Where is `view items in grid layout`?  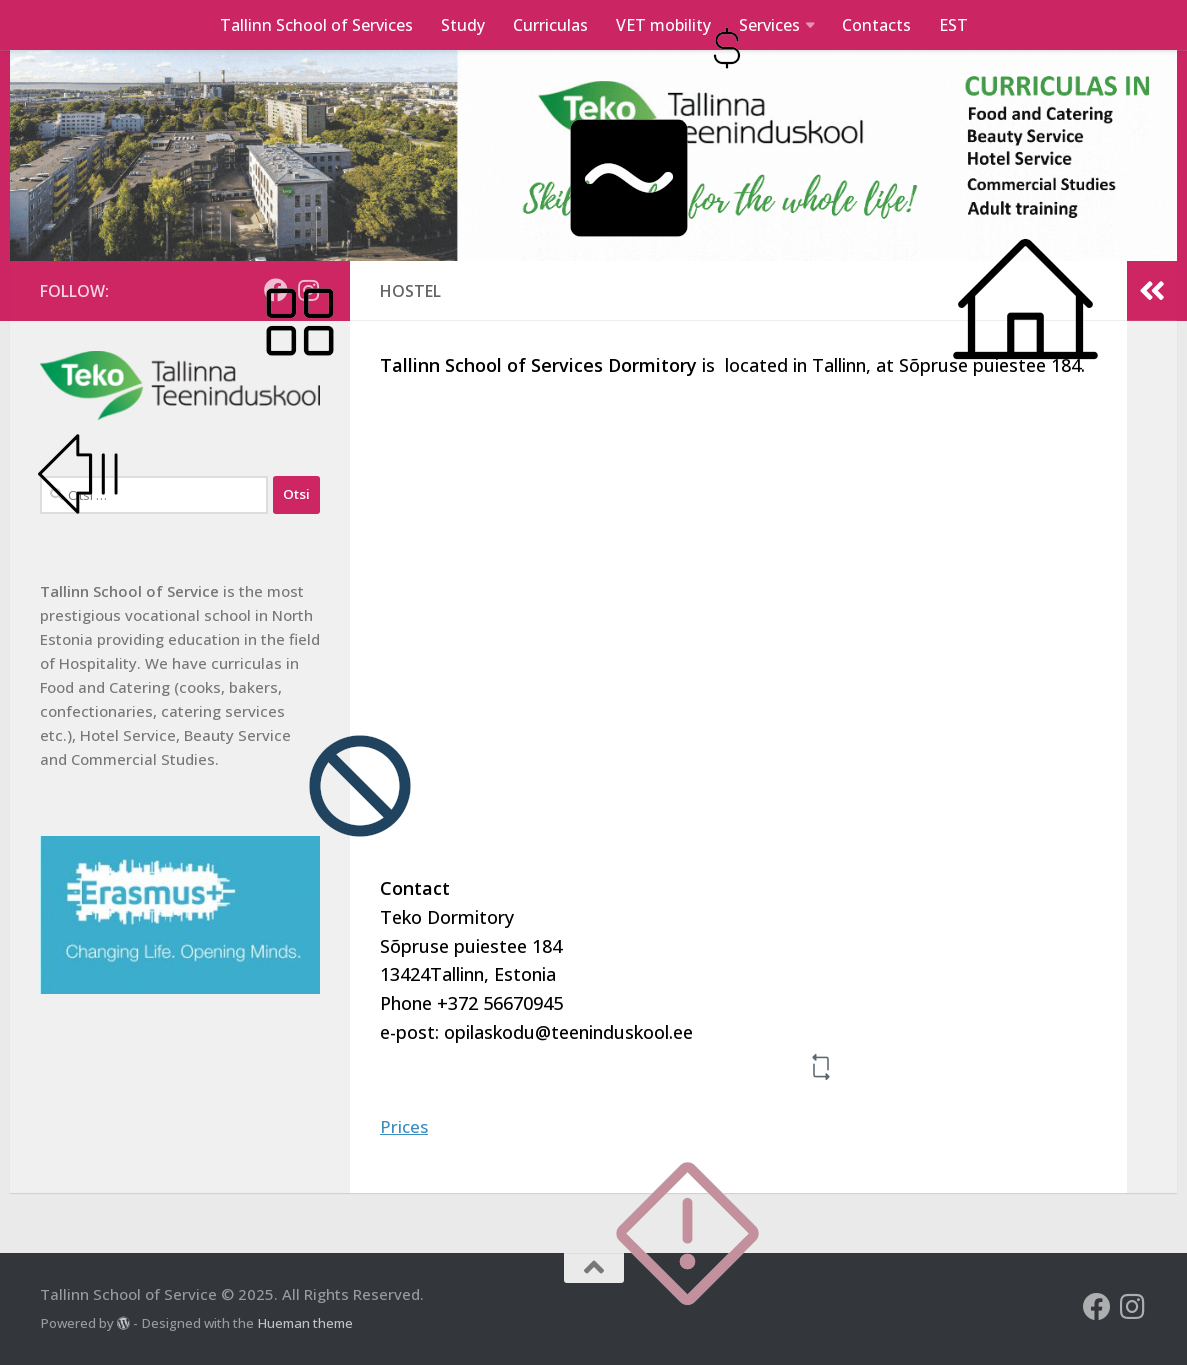
view items in grid layout is located at coordinates (300, 322).